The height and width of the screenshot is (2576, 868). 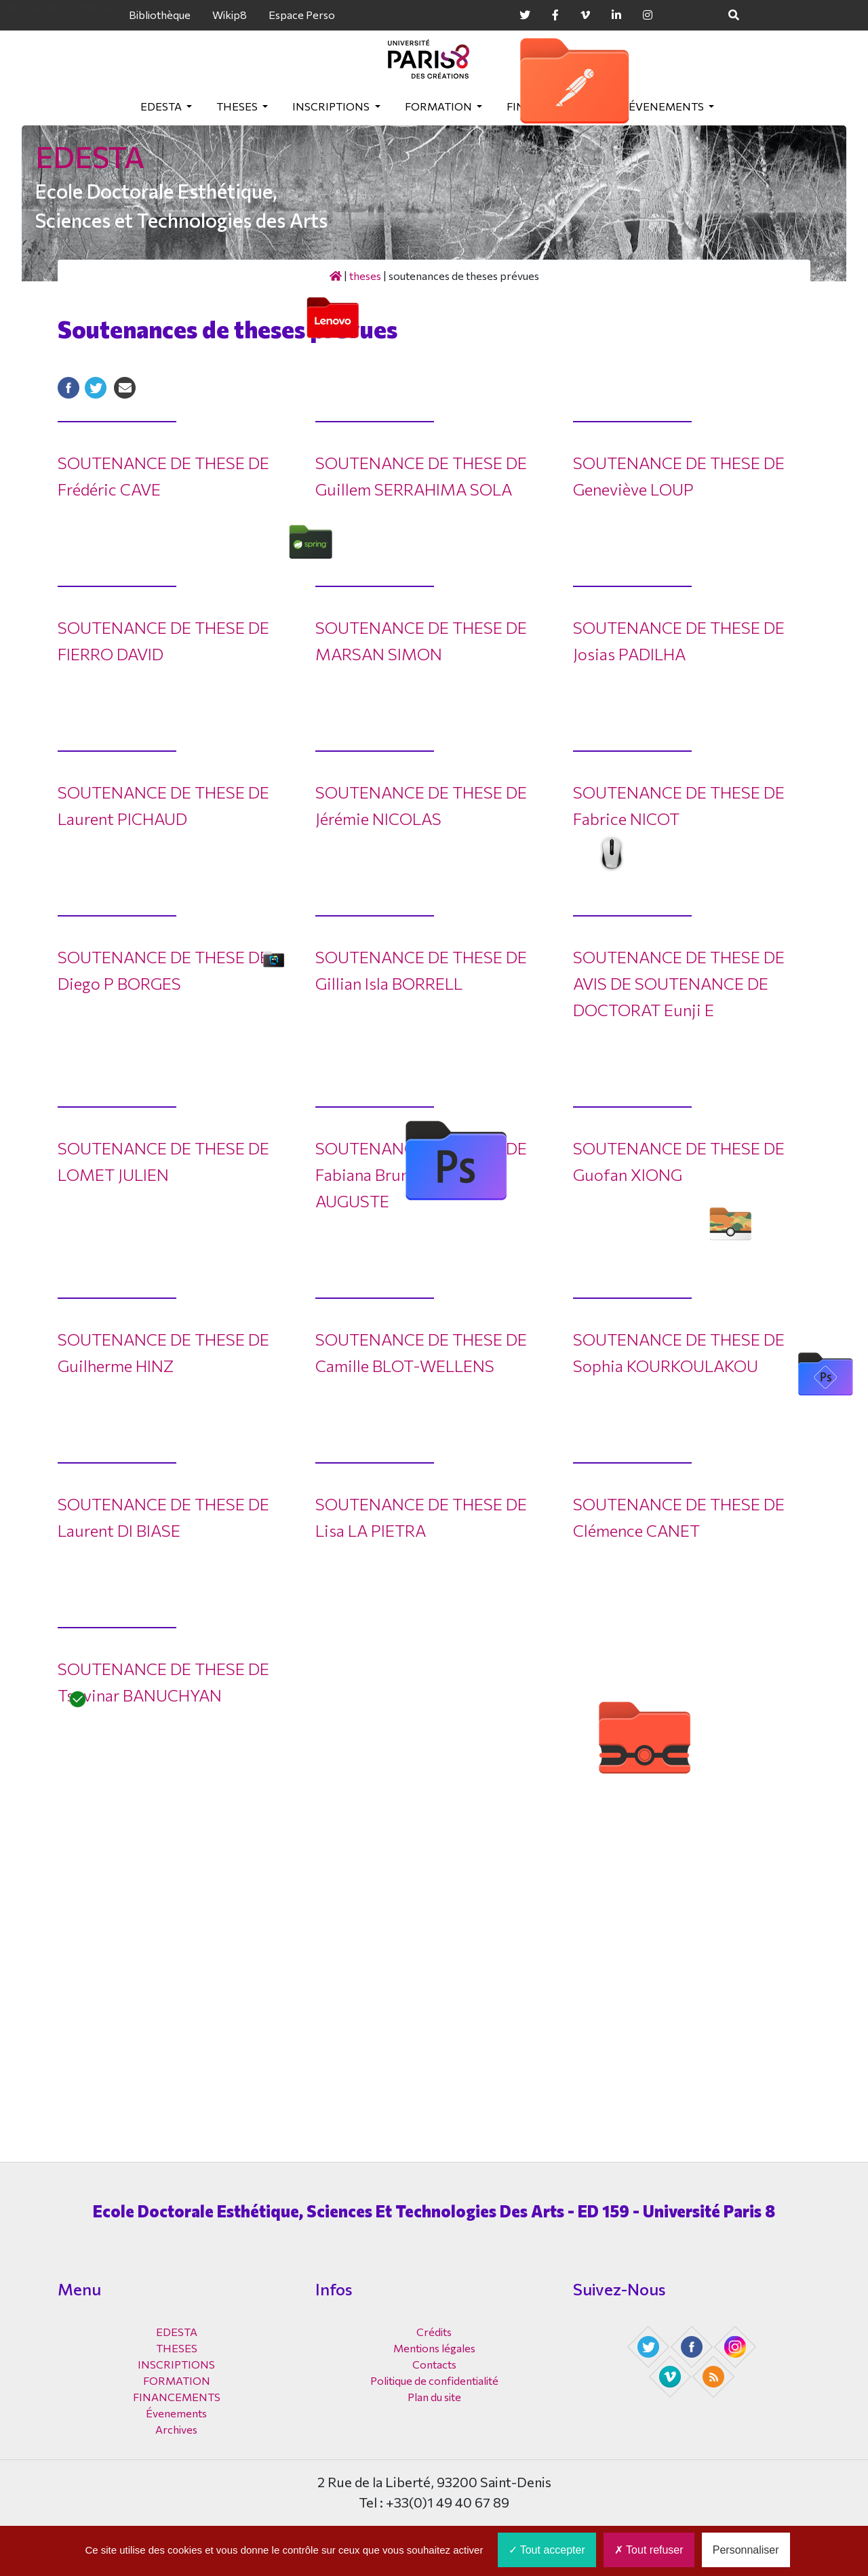 I want to click on indicates file has been successfully synced and shared, so click(x=77, y=1699).